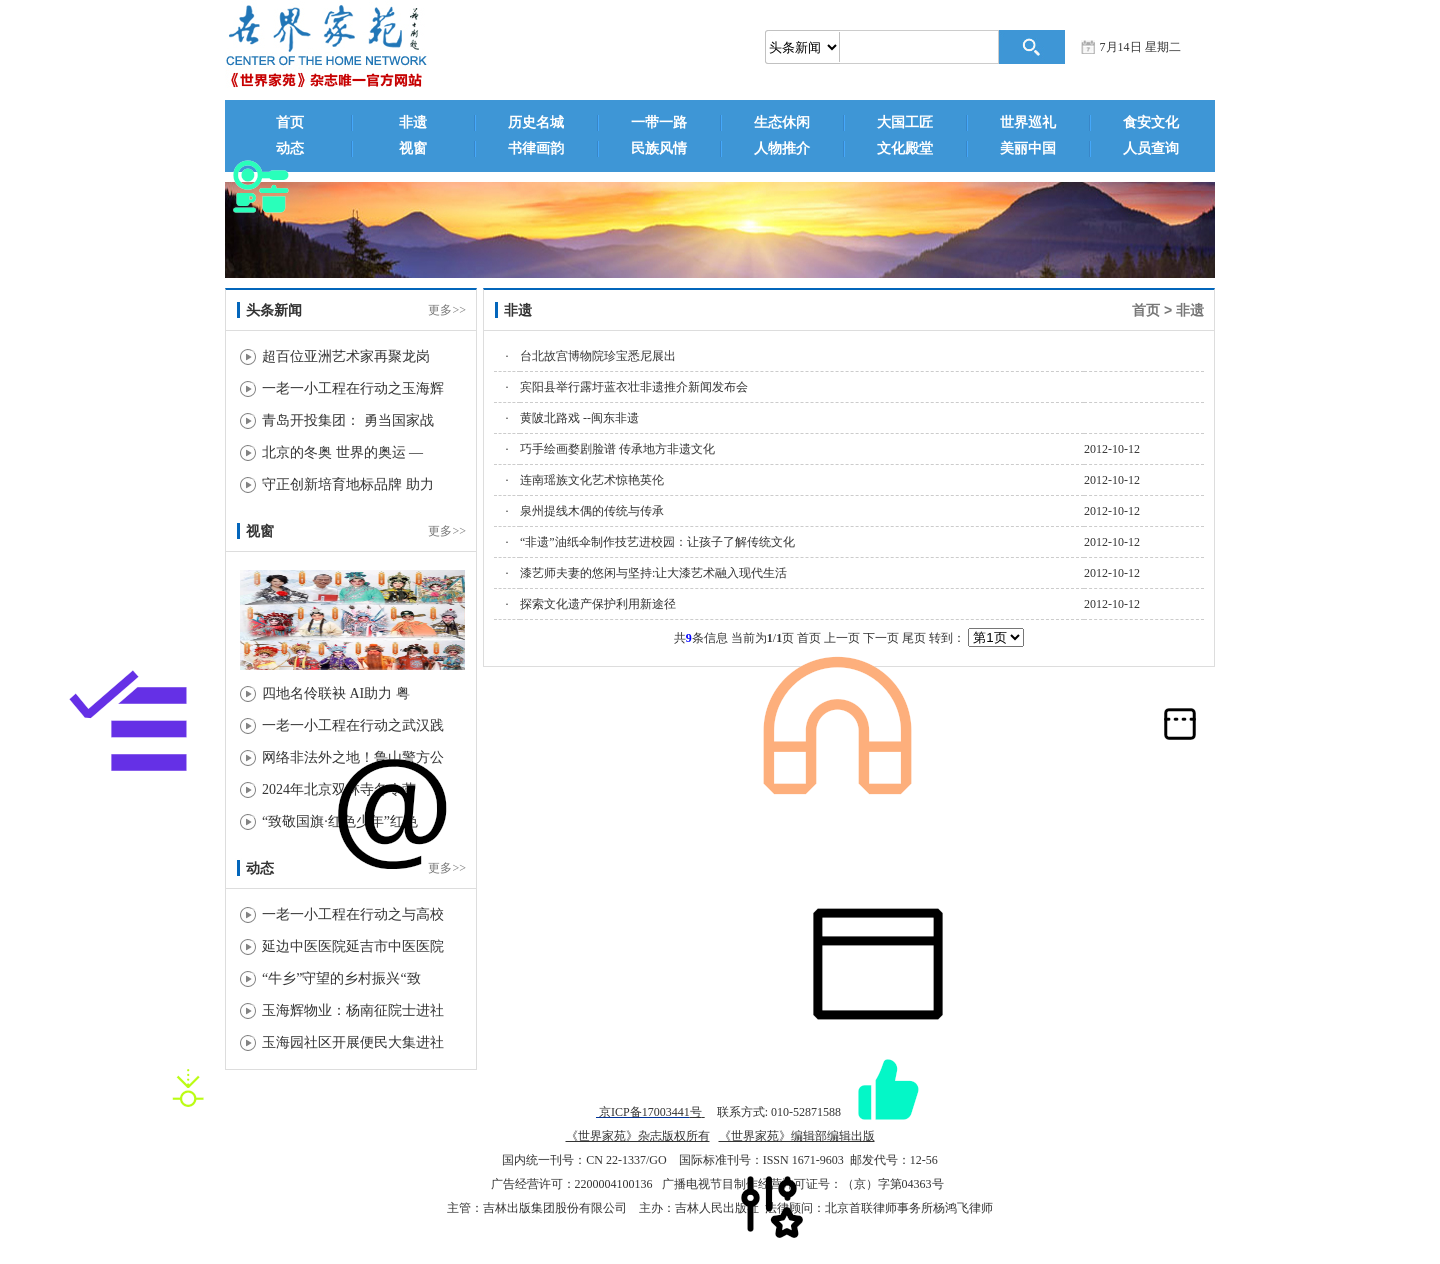 This screenshot has height=1264, width=1440. Describe the element at coordinates (128, 729) in the screenshot. I see `view task list or to-do items` at that location.